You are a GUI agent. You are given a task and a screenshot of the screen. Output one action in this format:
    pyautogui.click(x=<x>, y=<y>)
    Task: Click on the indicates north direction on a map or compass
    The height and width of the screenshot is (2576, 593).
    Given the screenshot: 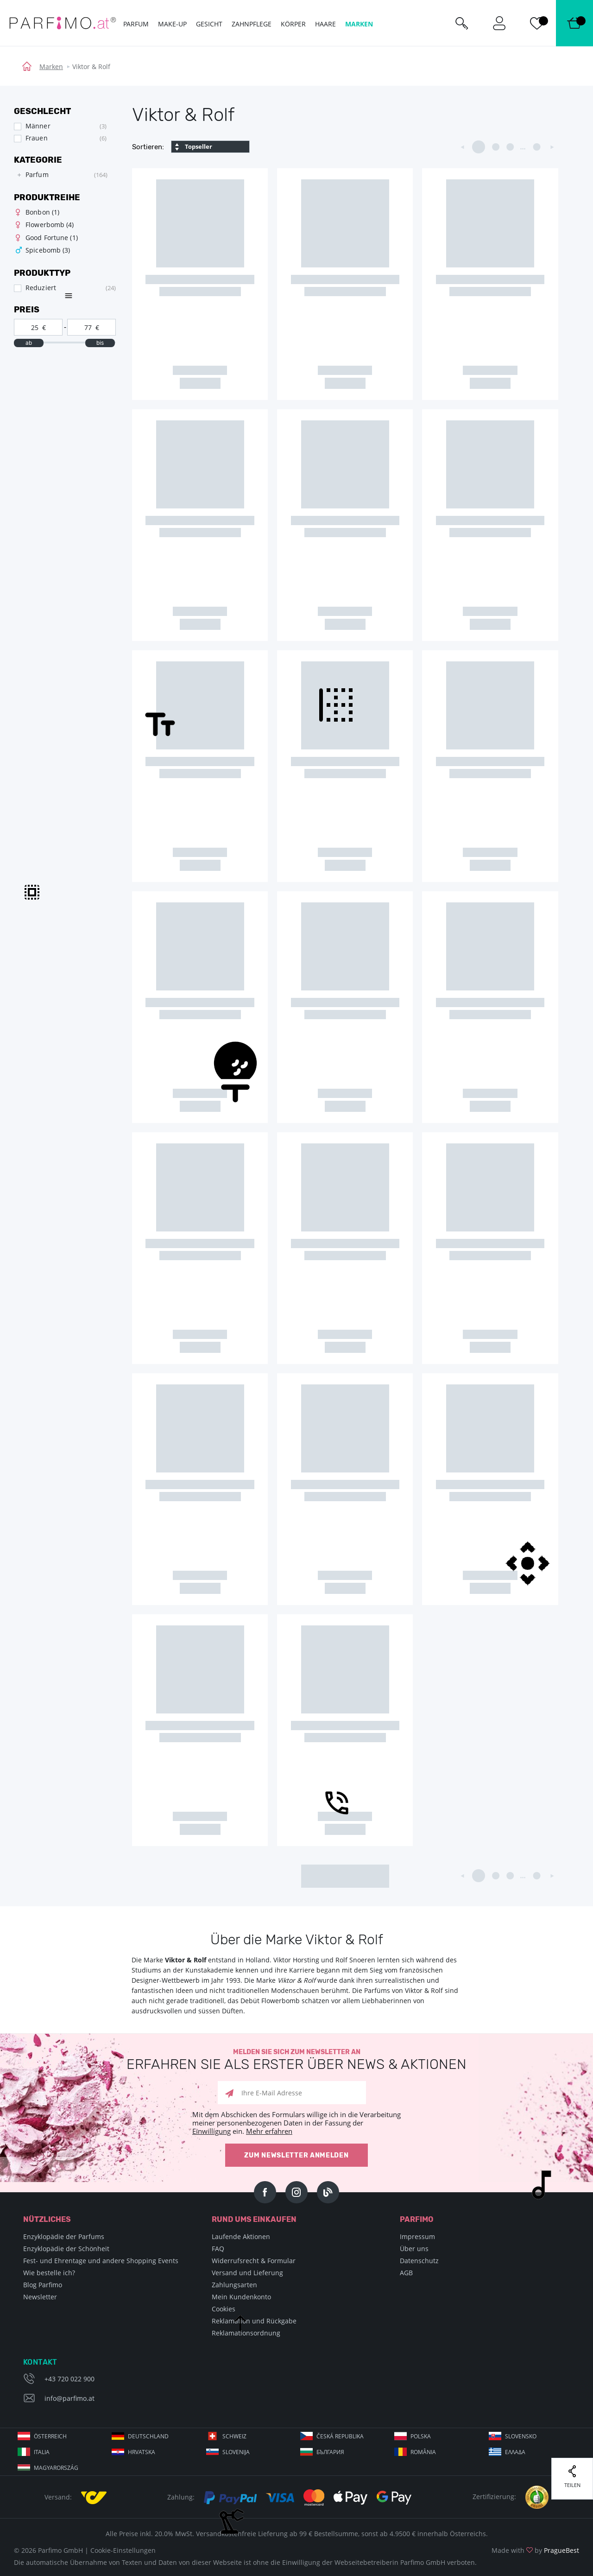 What is the action you would take?
    pyautogui.click(x=240, y=2323)
    